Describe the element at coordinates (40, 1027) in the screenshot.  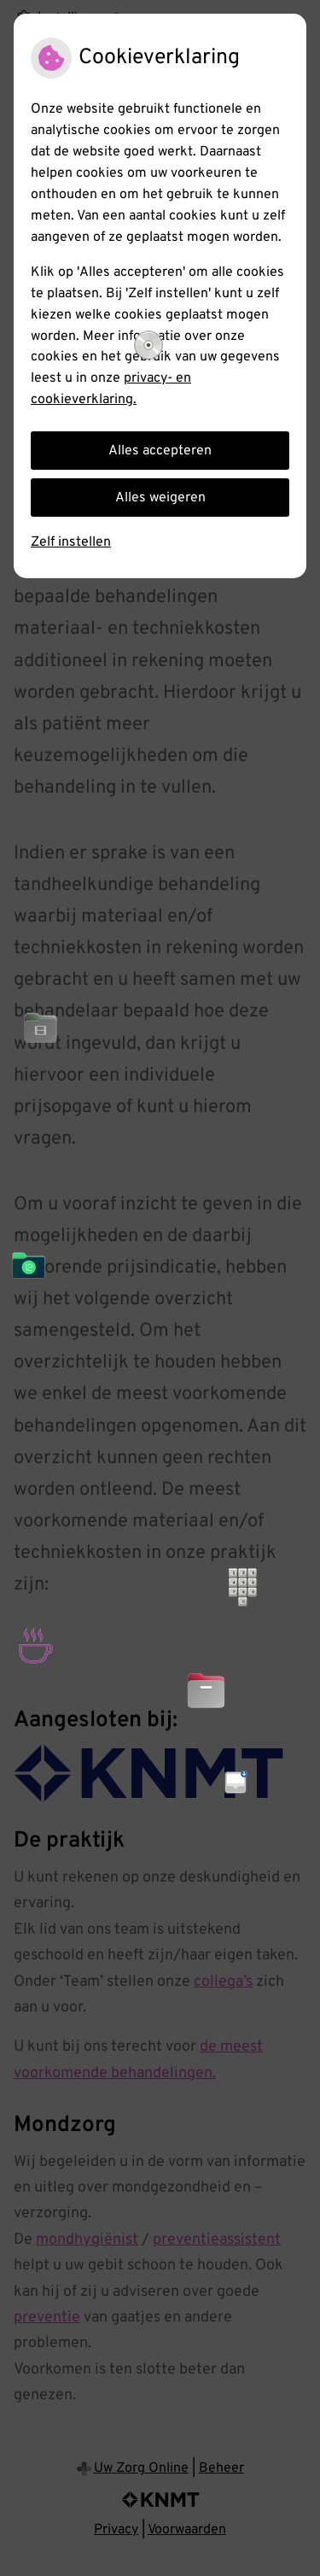
I see `open your videos folder` at that location.